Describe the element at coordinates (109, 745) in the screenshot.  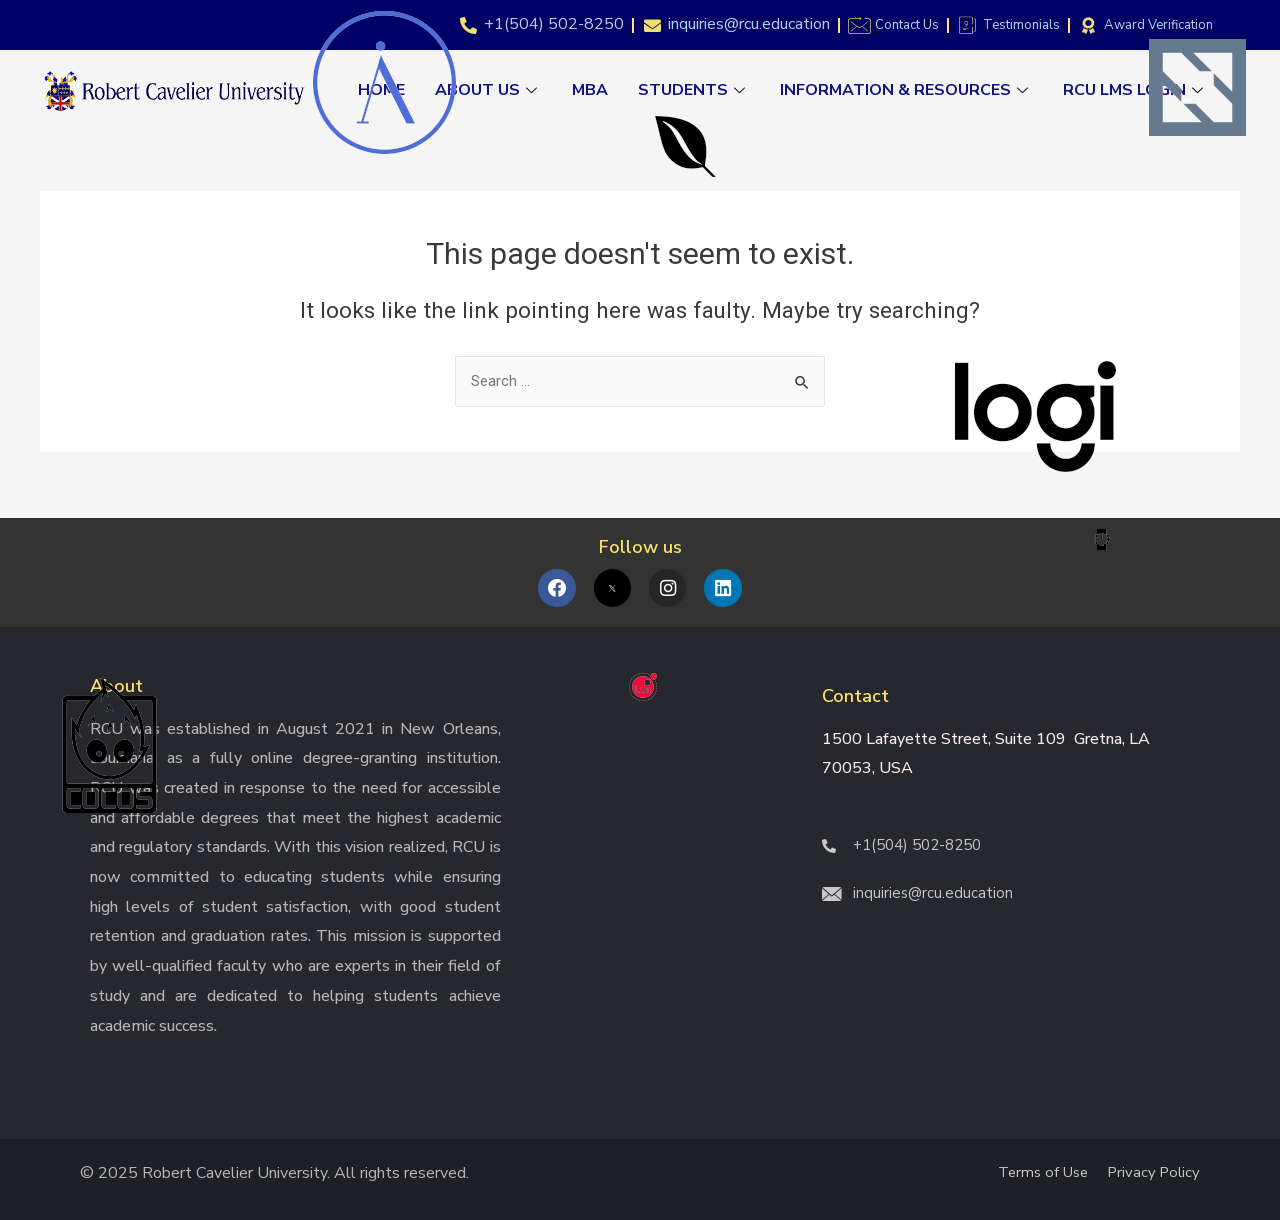
I see `cocos game engine logo` at that location.